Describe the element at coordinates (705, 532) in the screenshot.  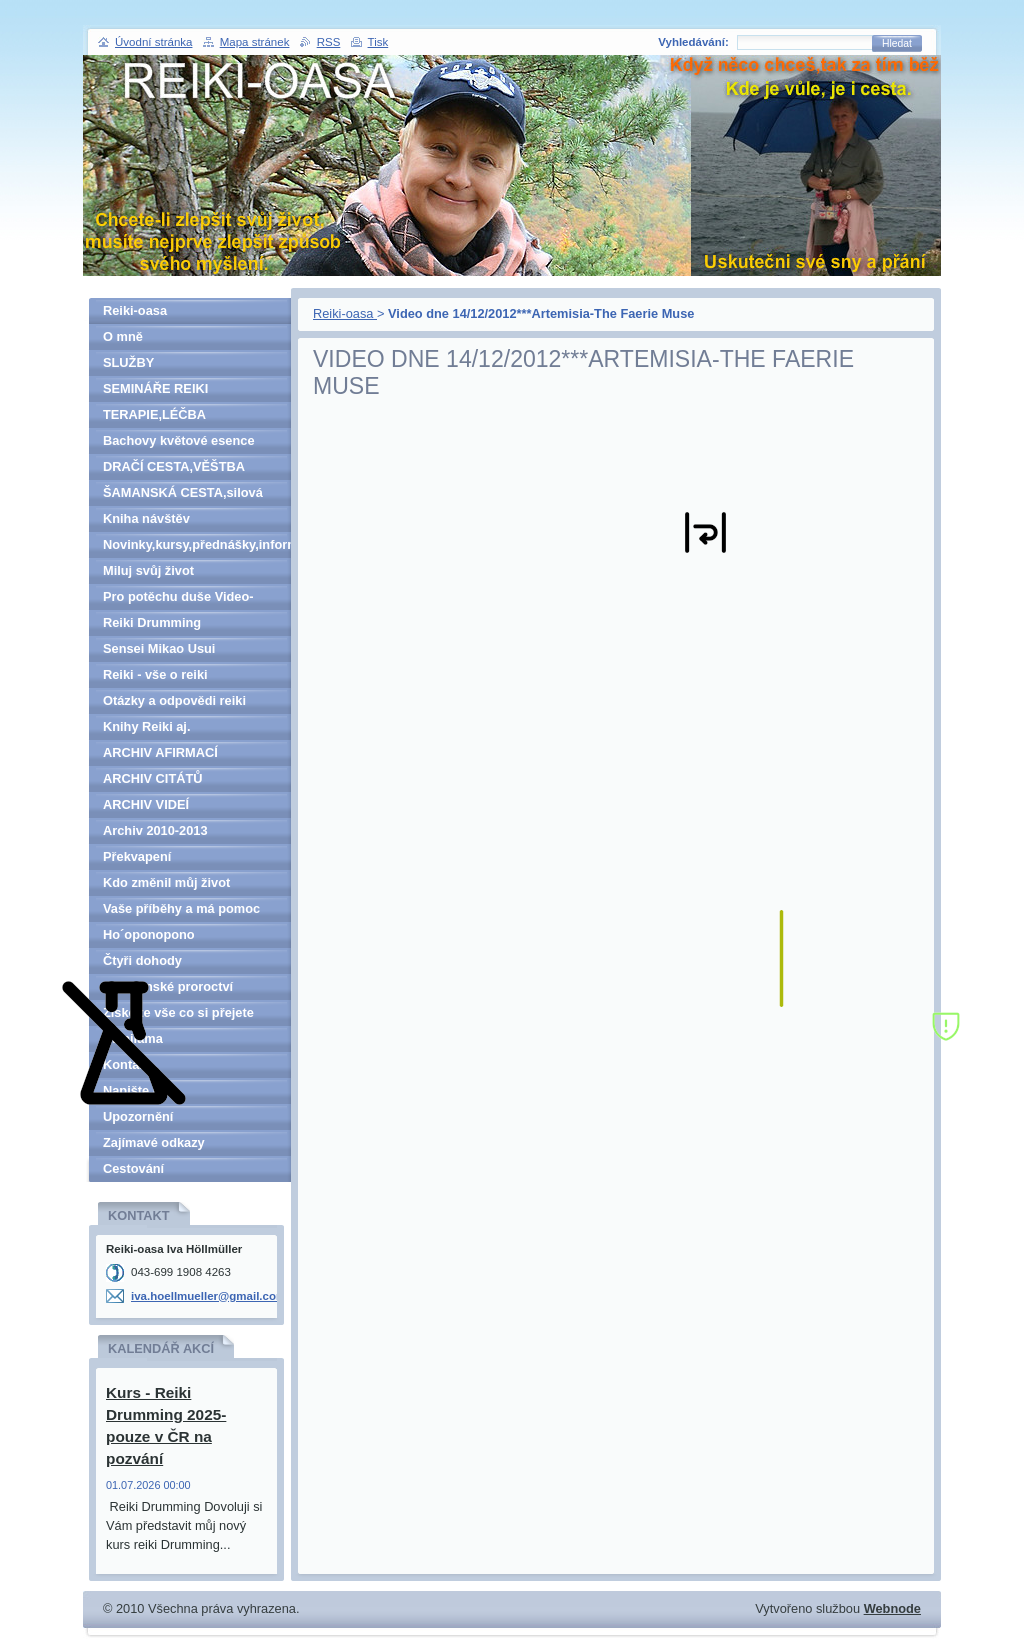
I see `wrap text to column width` at that location.